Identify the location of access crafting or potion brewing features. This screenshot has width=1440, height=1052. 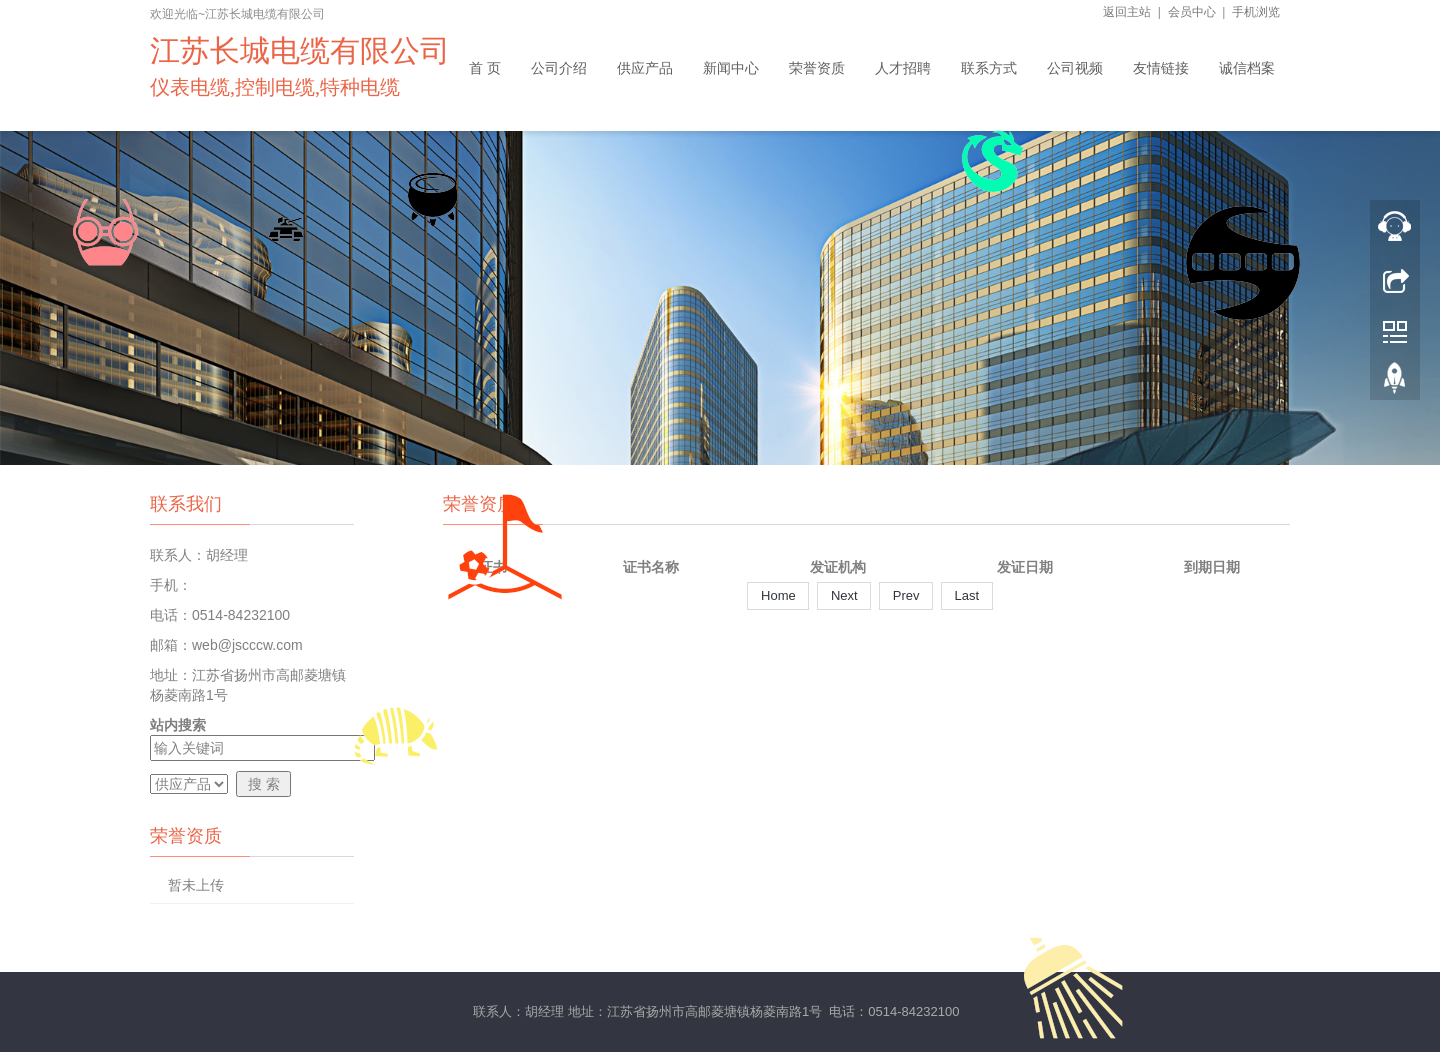
(432, 199).